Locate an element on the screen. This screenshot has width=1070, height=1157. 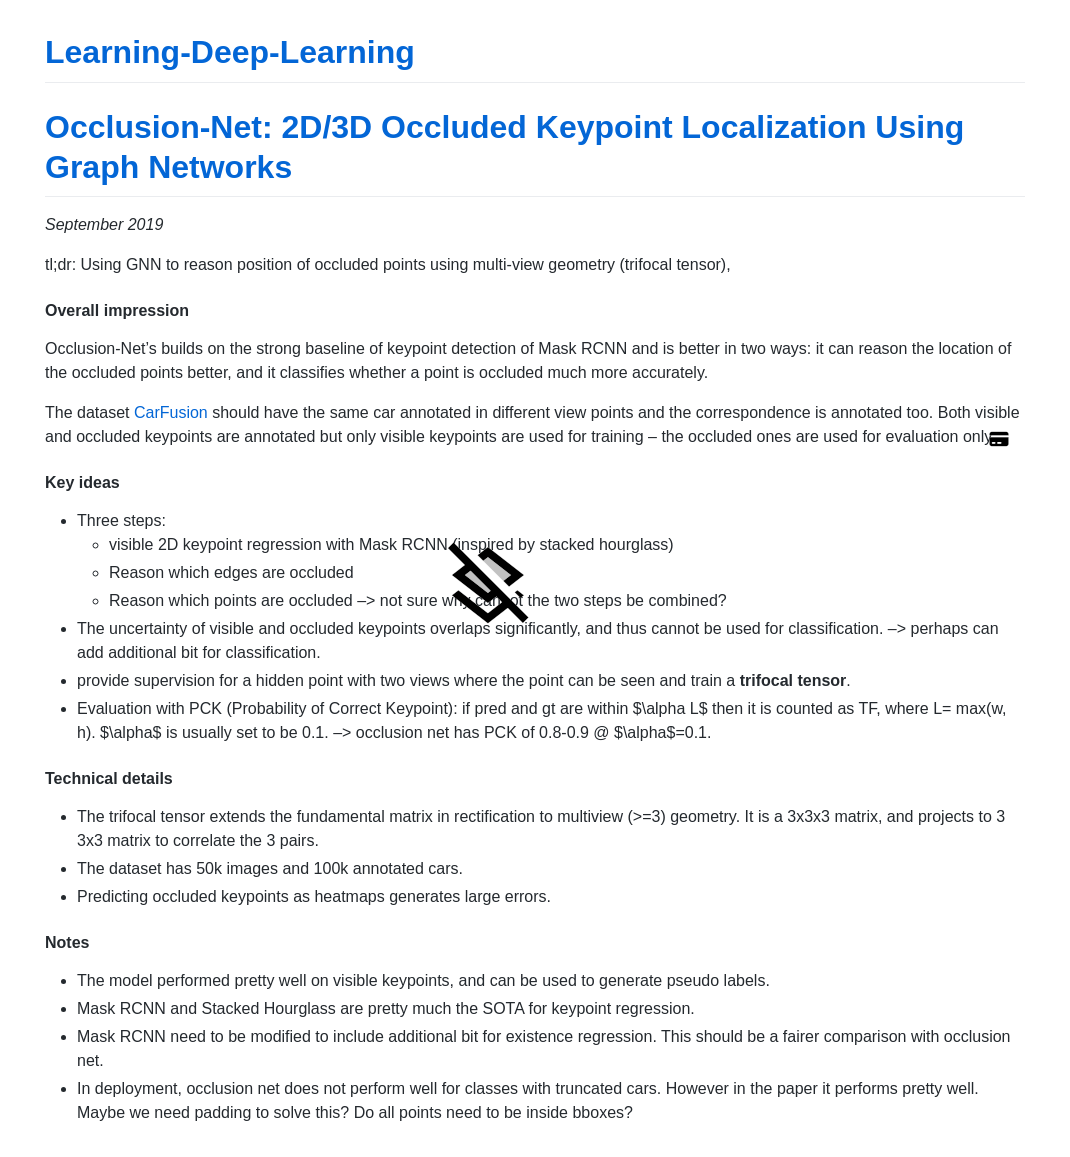
clear all map layers is located at coordinates (488, 587).